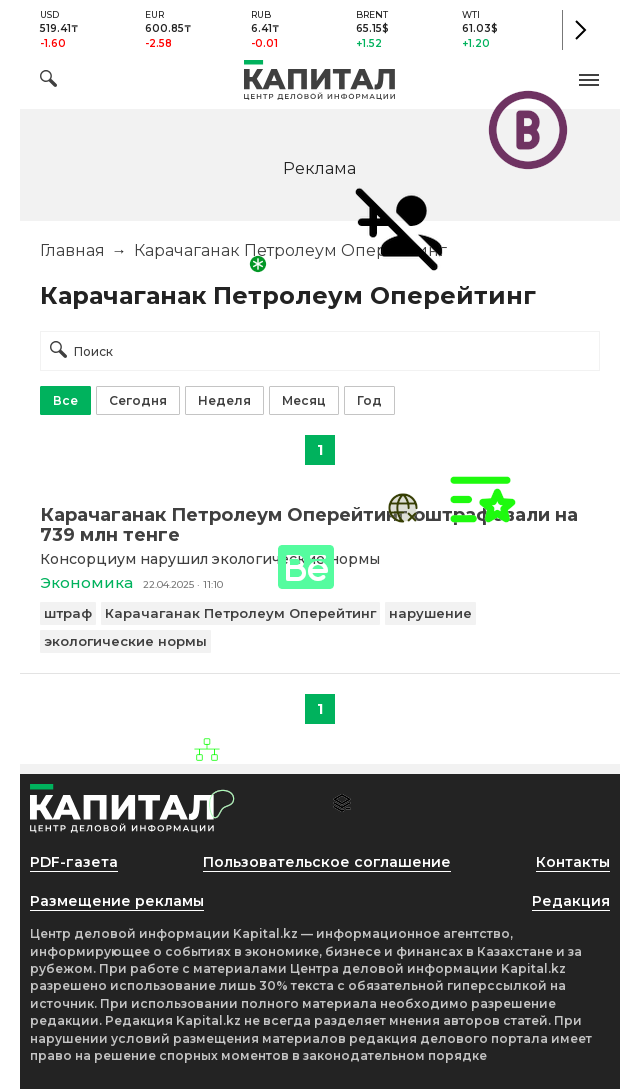 This screenshot has width=639, height=1089. I want to click on indicates a required field in a form, so click(258, 264).